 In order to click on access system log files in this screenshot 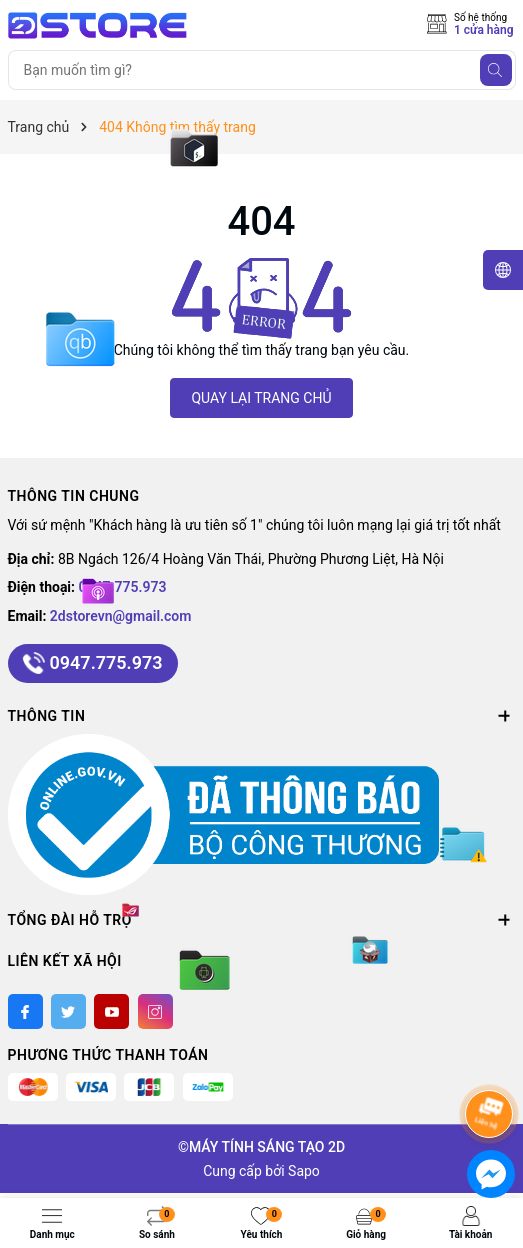, I will do `click(463, 845)`.